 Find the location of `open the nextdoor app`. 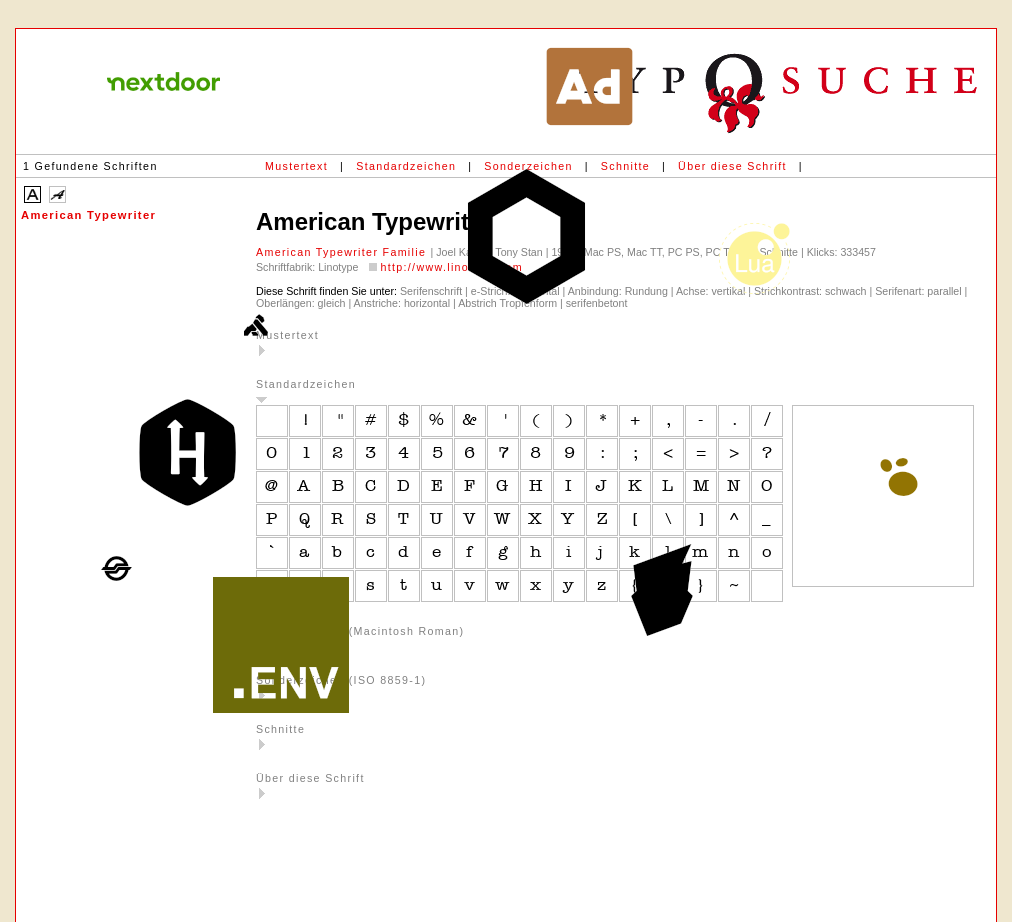

open the nextdoor app is located at coordinates (163, 81).